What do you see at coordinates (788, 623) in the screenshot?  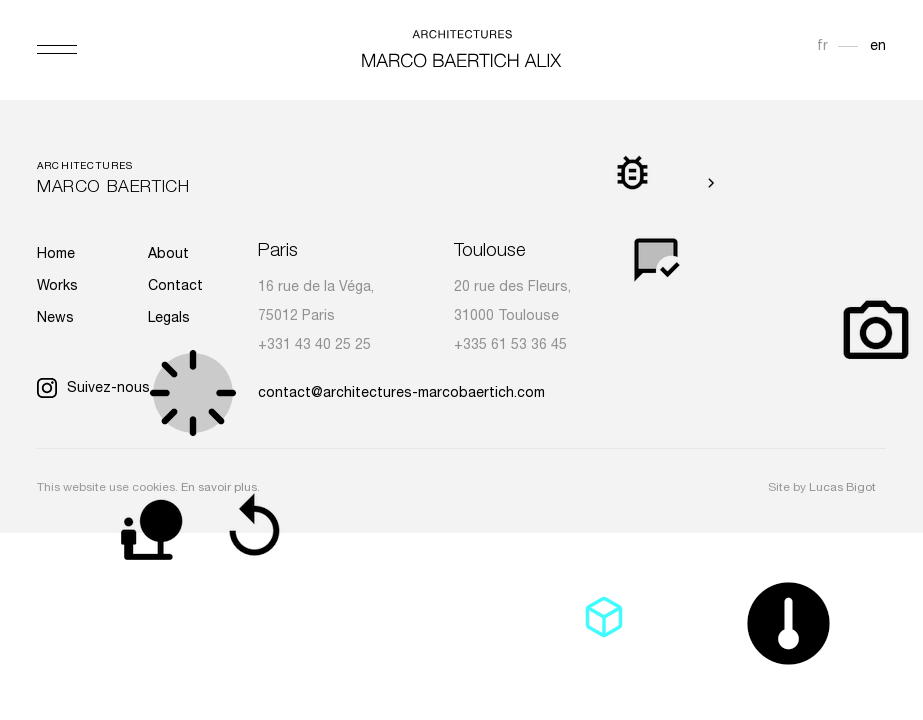 I see `view current speed or performance level` at bounding box center [788, 623].